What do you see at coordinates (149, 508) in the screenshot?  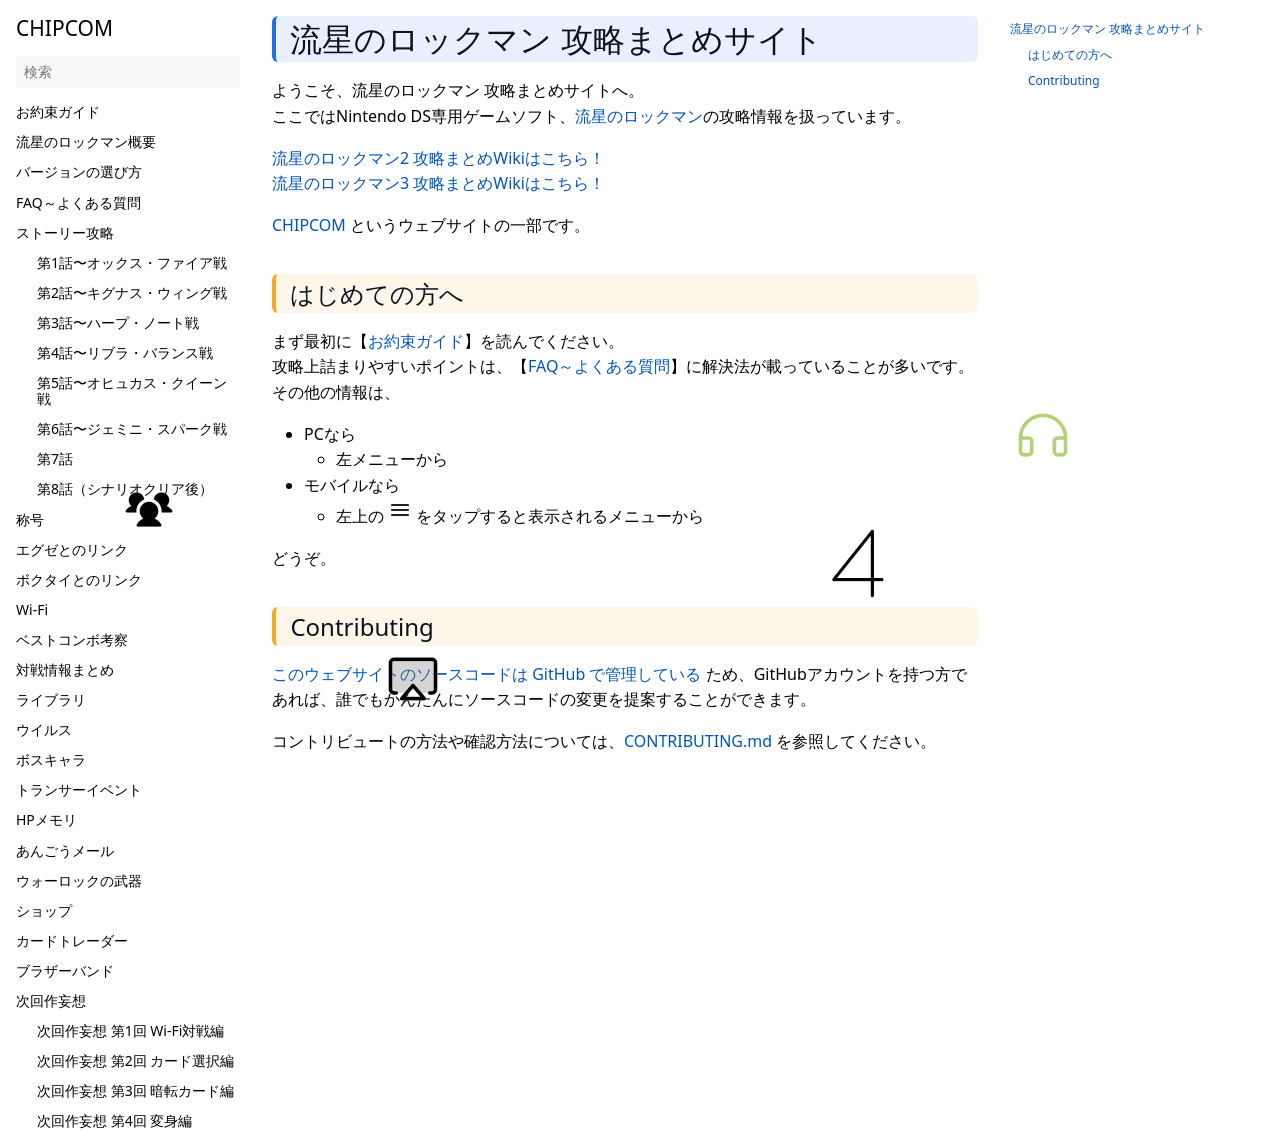 I see `view group members or team` at bounding box center [149, 508].